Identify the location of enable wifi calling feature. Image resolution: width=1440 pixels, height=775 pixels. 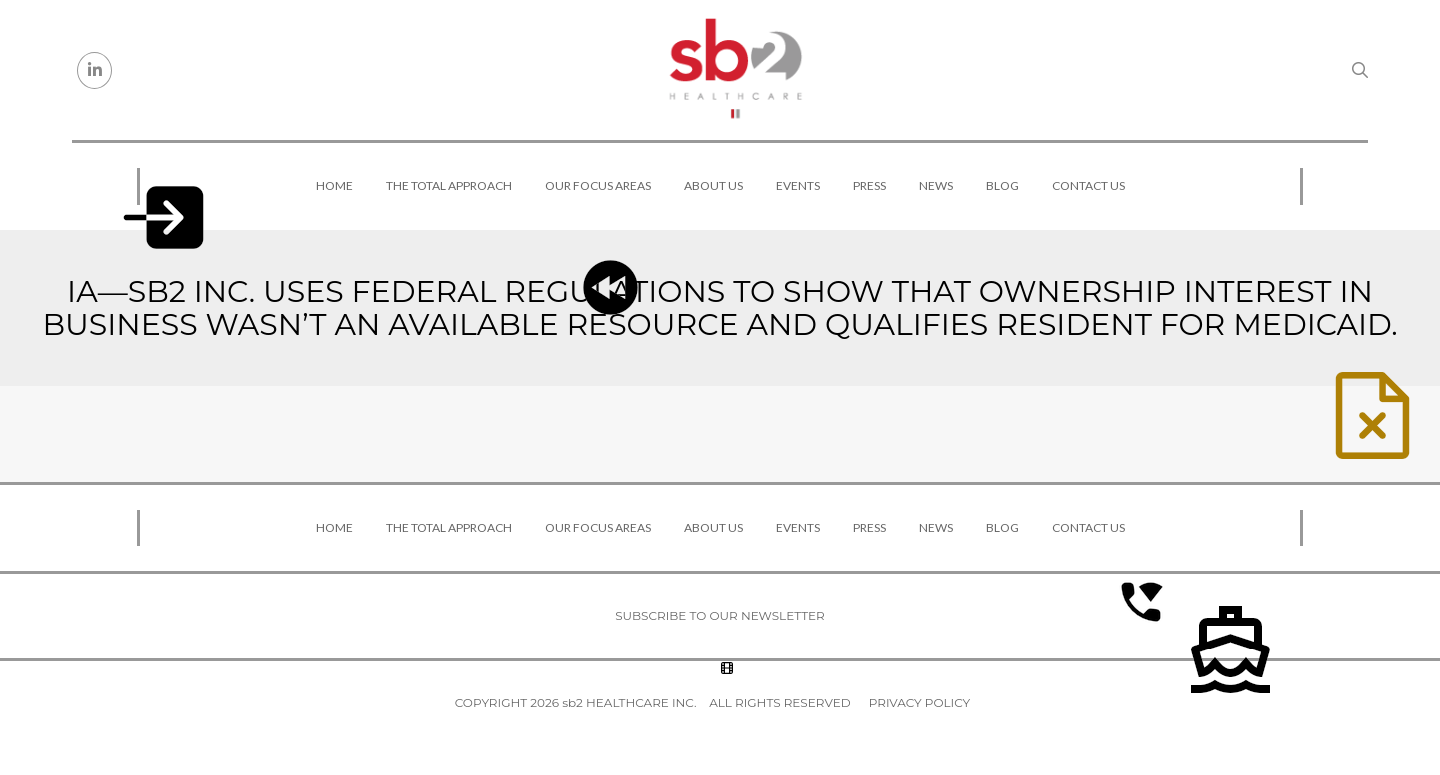
(1141, 602).